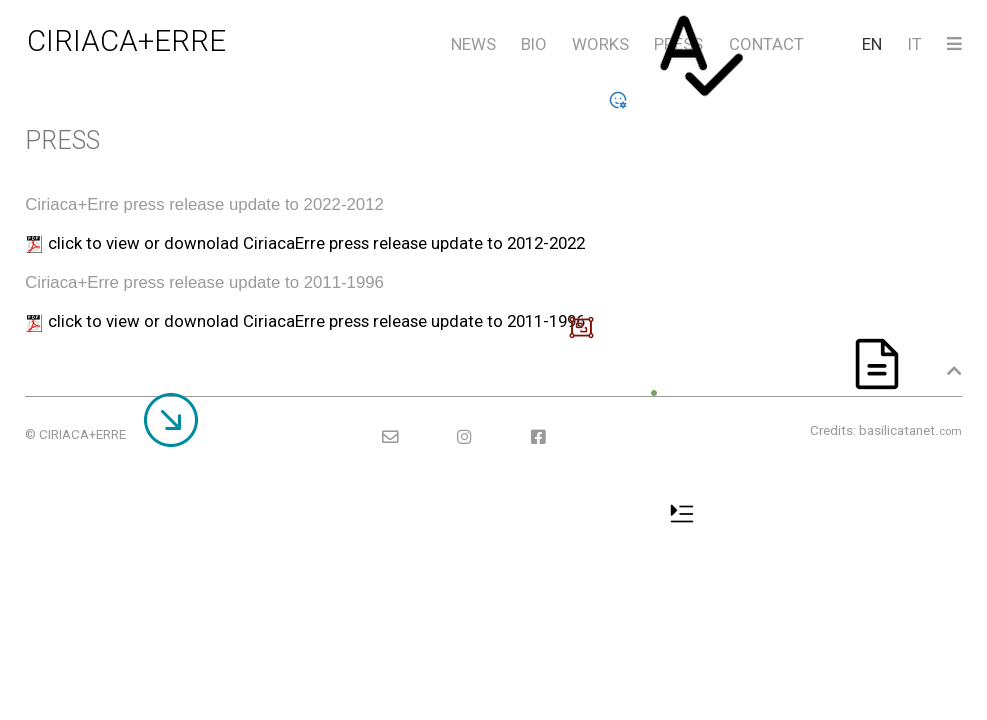  Describe the element at coordinates (581, 327) in the screenshot. I see `group selected objects together` at that location.